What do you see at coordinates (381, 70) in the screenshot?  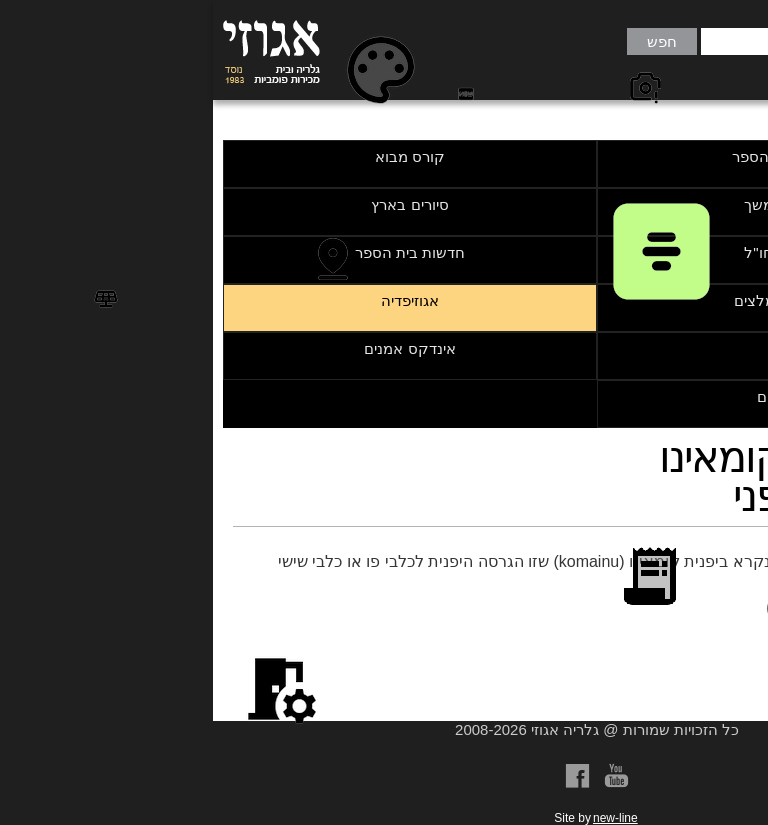 I see `access color or theme customization options` at bounding box center [381, 70].